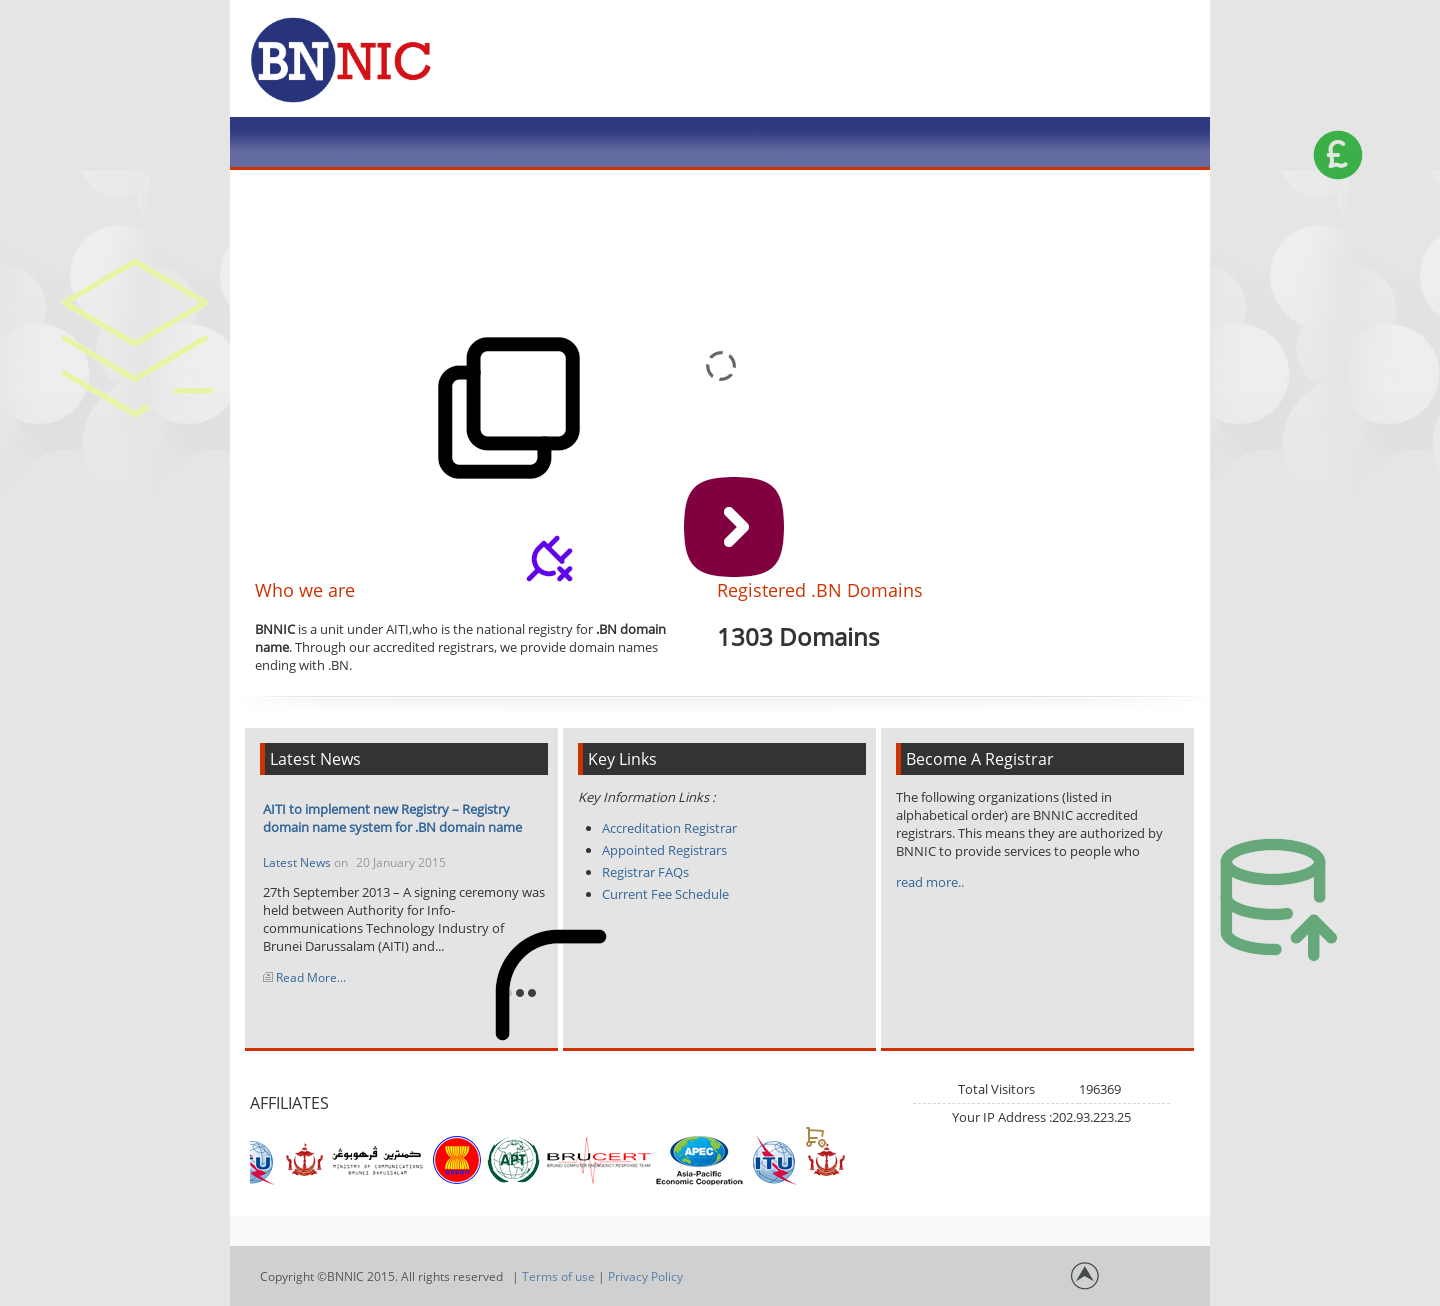 This screenshot has height=1306, width=1440. What do you see at coordinates (135, 338) in the screenshot?
I see `remove a layer from the stack` at bounding box center [135, 338].